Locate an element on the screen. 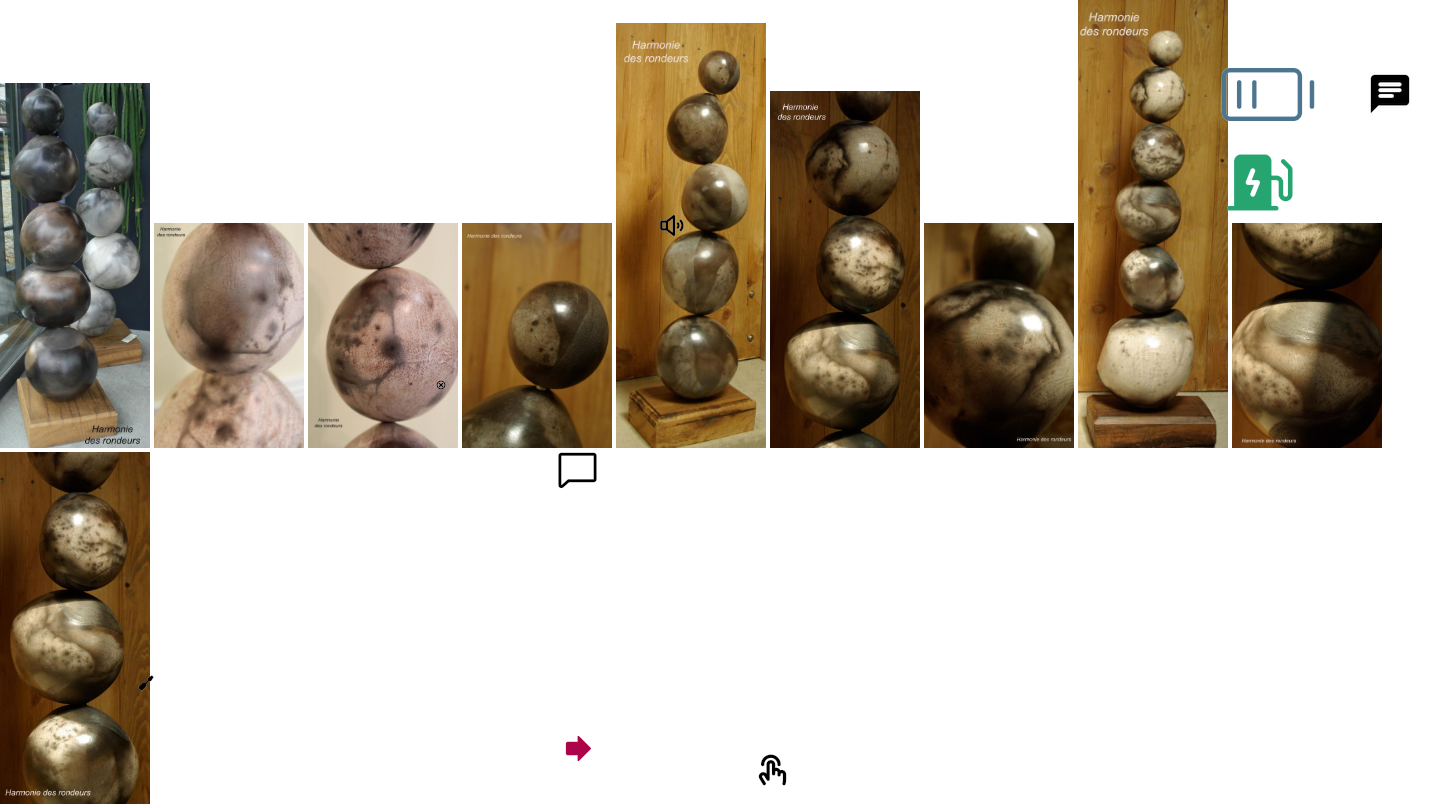 The image size is (1440, 808). open chat or messaging is located at coordinates (1390, 94).